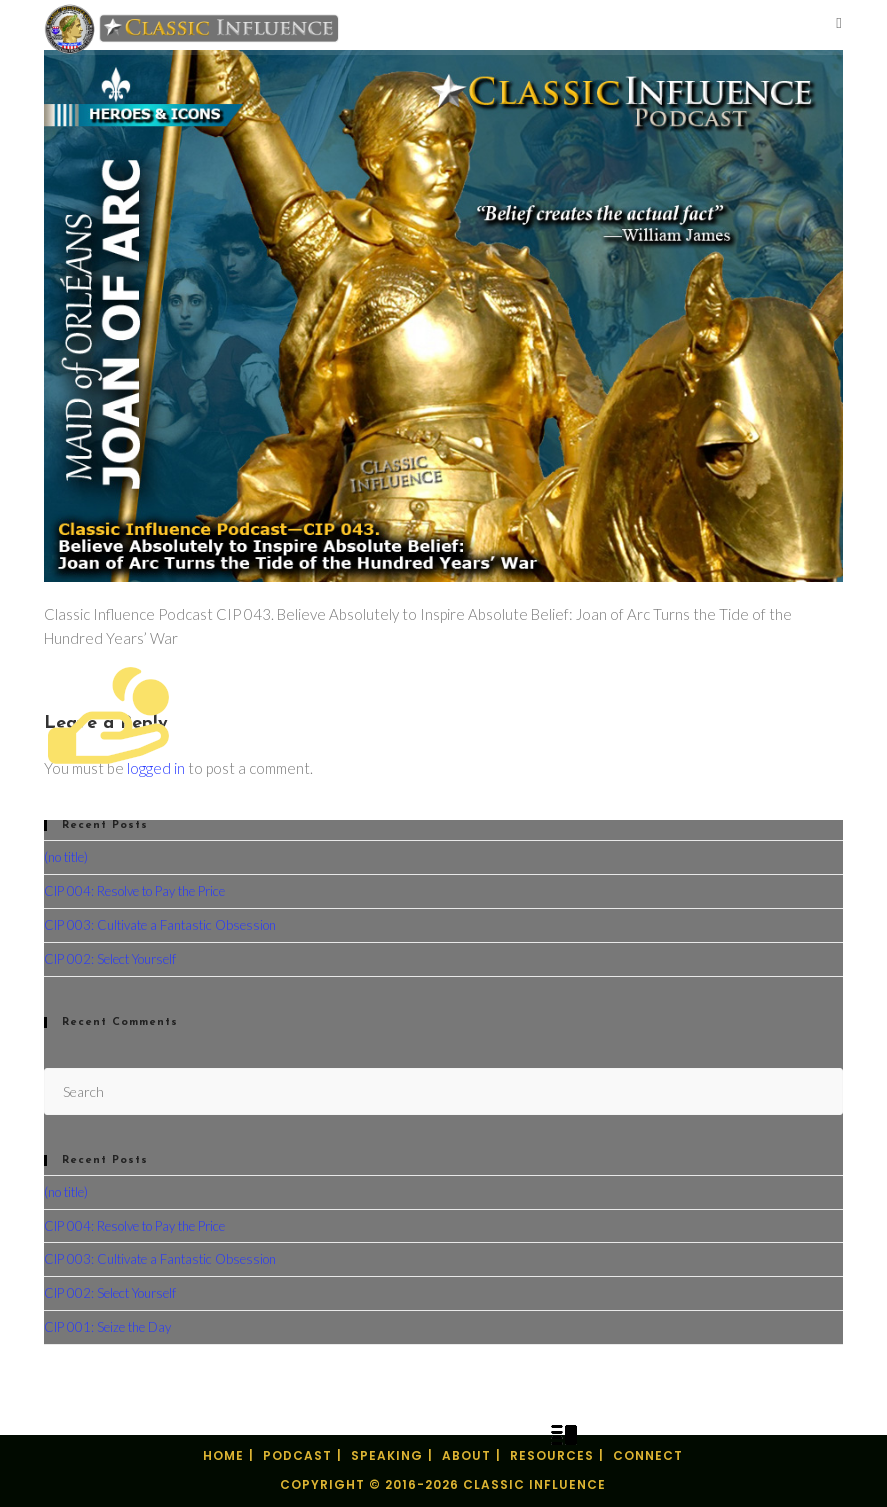  What do you see at coordinates (112, 719) in the screenshot?
I see `make a payment or donation` at bounding box center [112, 719].